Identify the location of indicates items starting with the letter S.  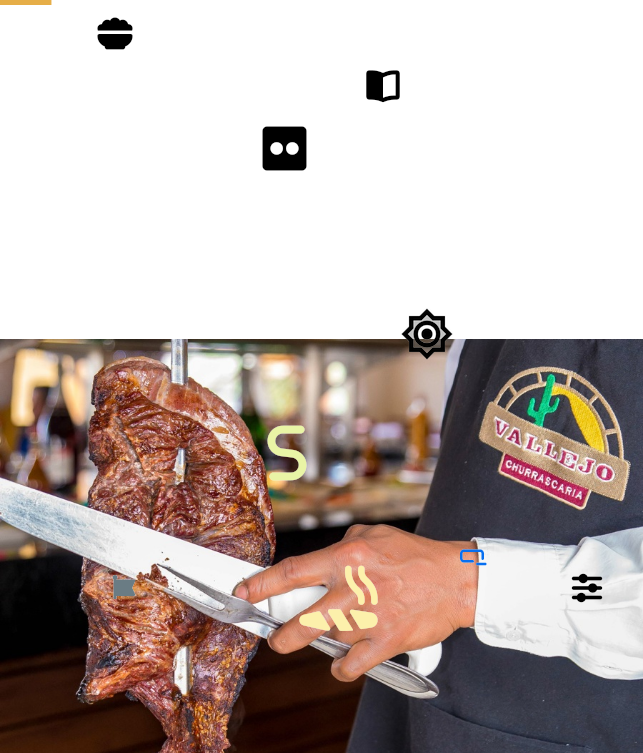
(287, 453).